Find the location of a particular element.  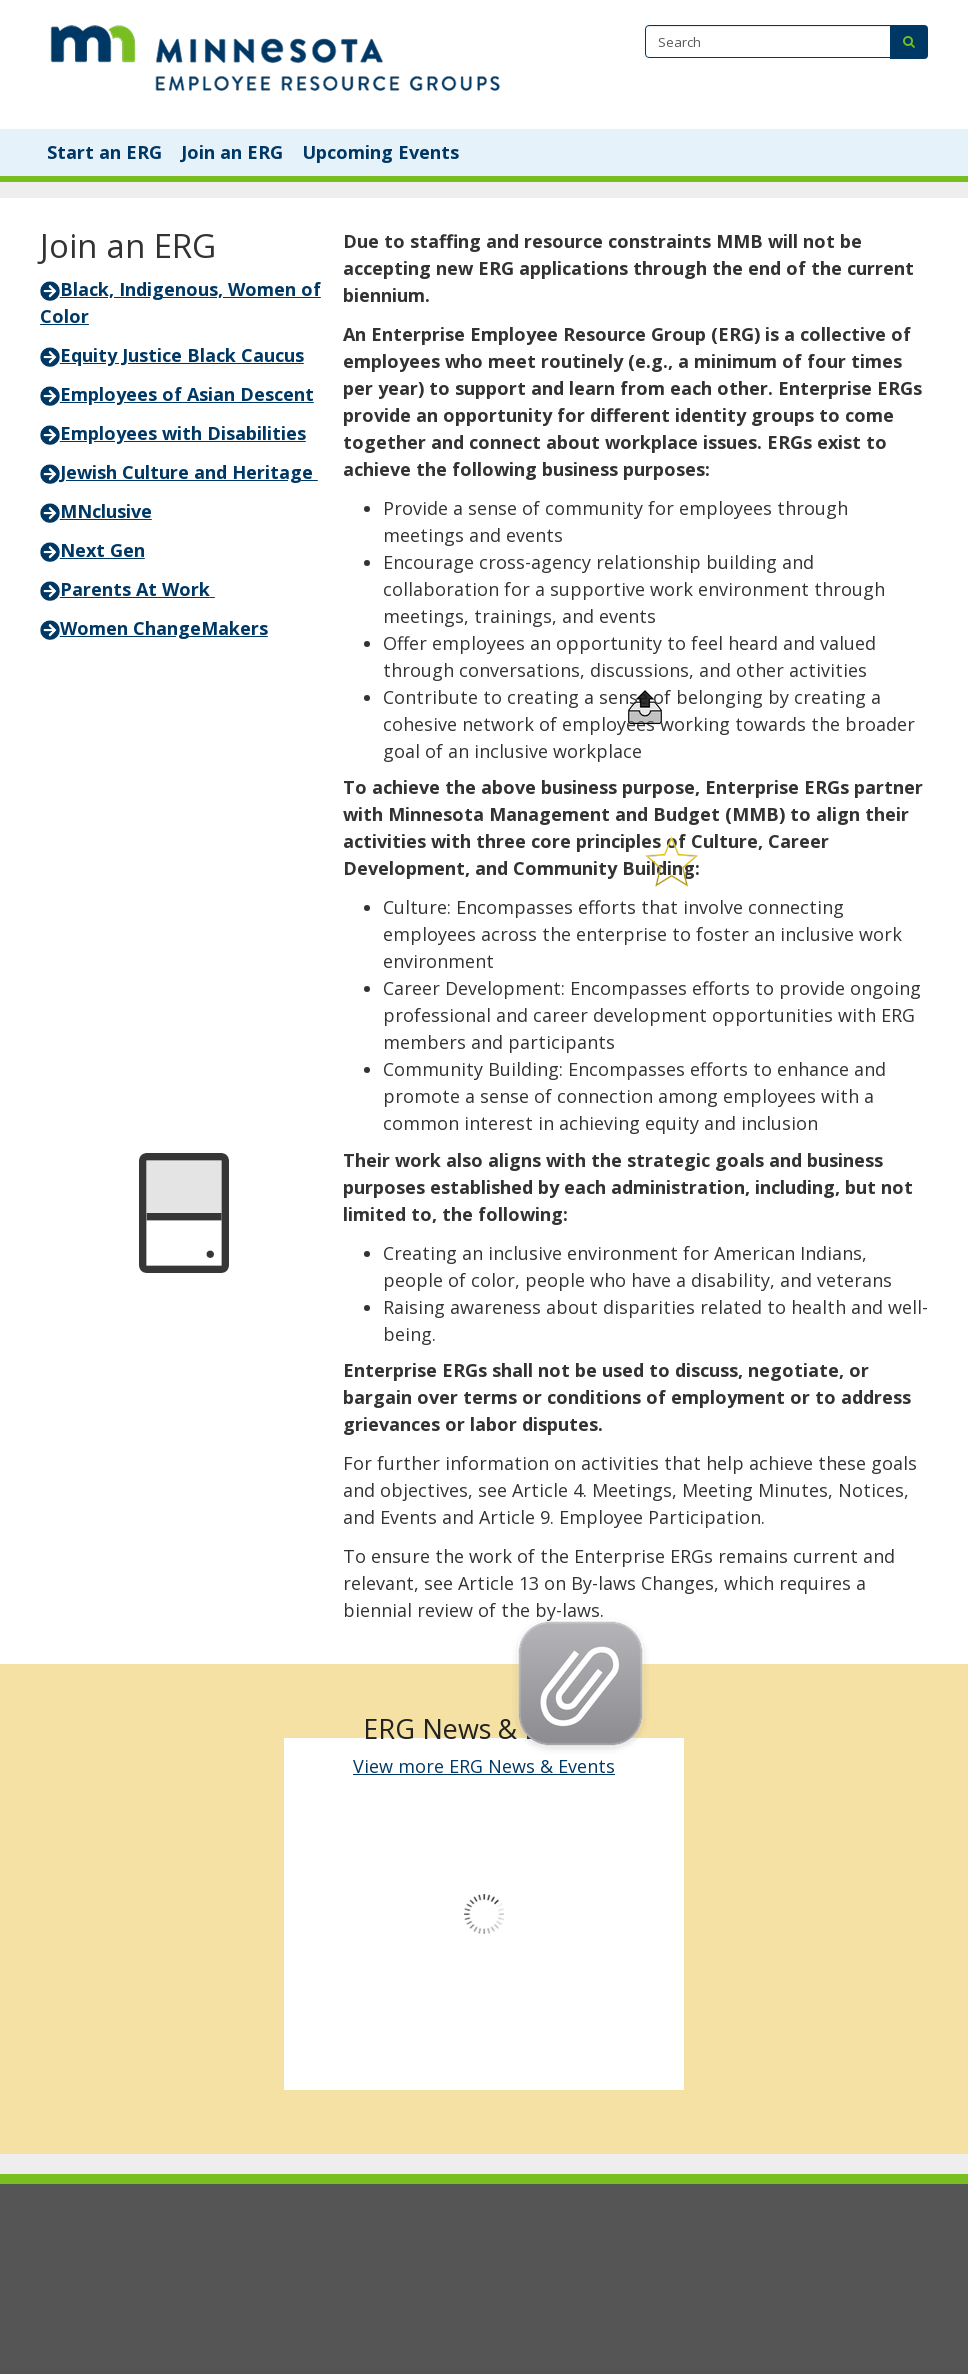

scan a document or image is located at coordinates (184, 1213).